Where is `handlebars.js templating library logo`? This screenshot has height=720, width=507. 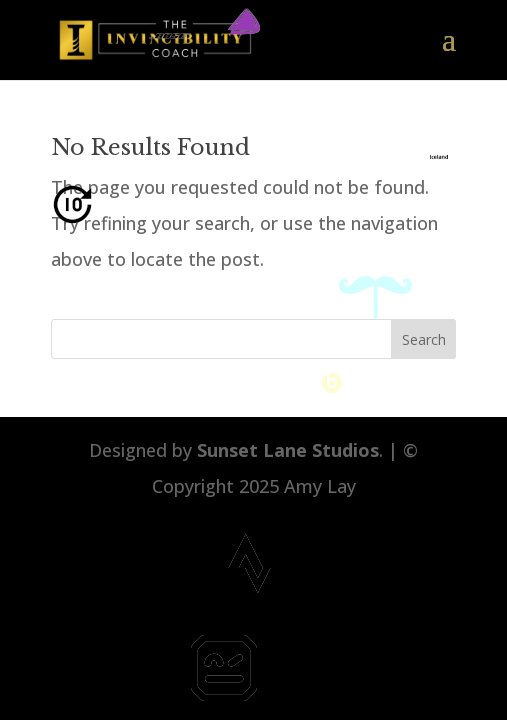
handlebars.js templating library logo is located at coordinates (375, 297).